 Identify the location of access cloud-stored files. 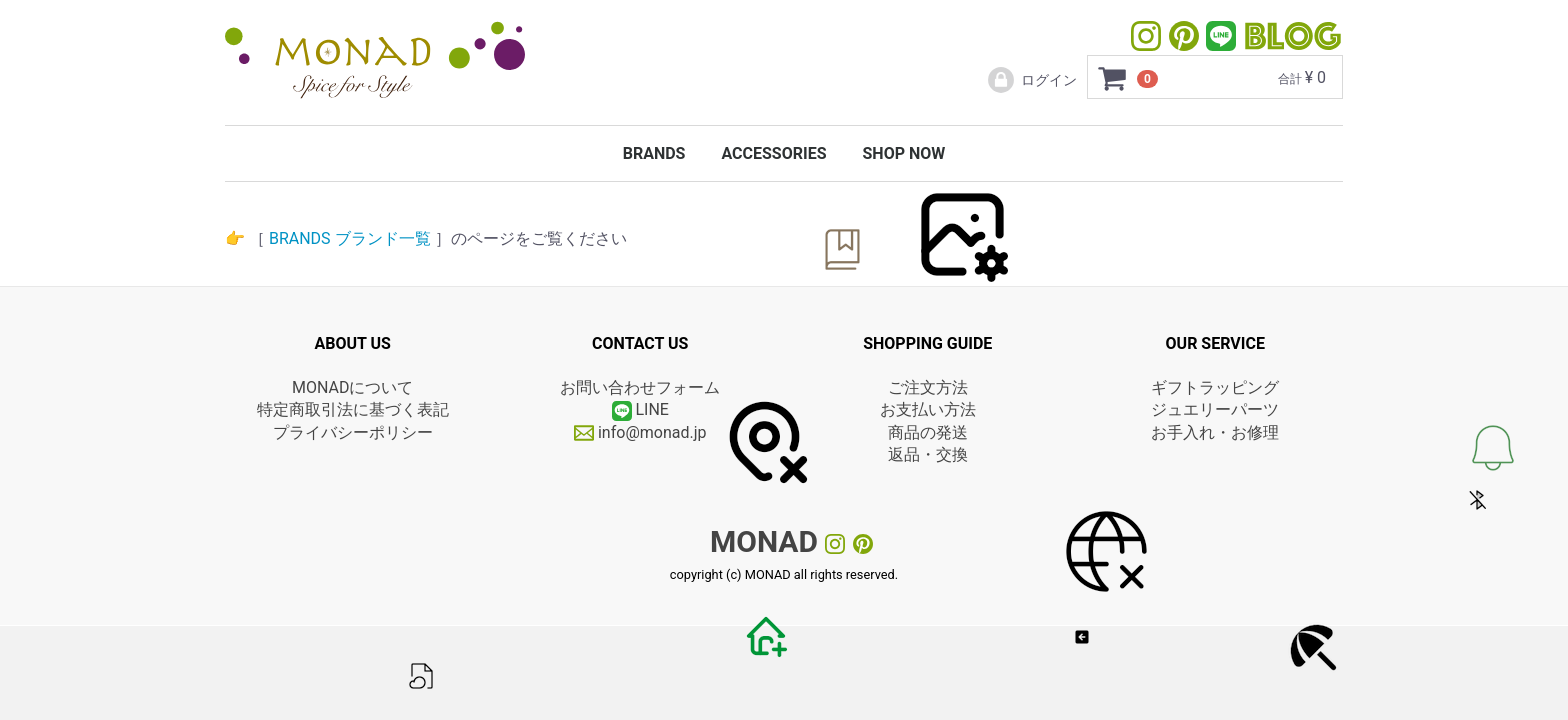
(422, 676).